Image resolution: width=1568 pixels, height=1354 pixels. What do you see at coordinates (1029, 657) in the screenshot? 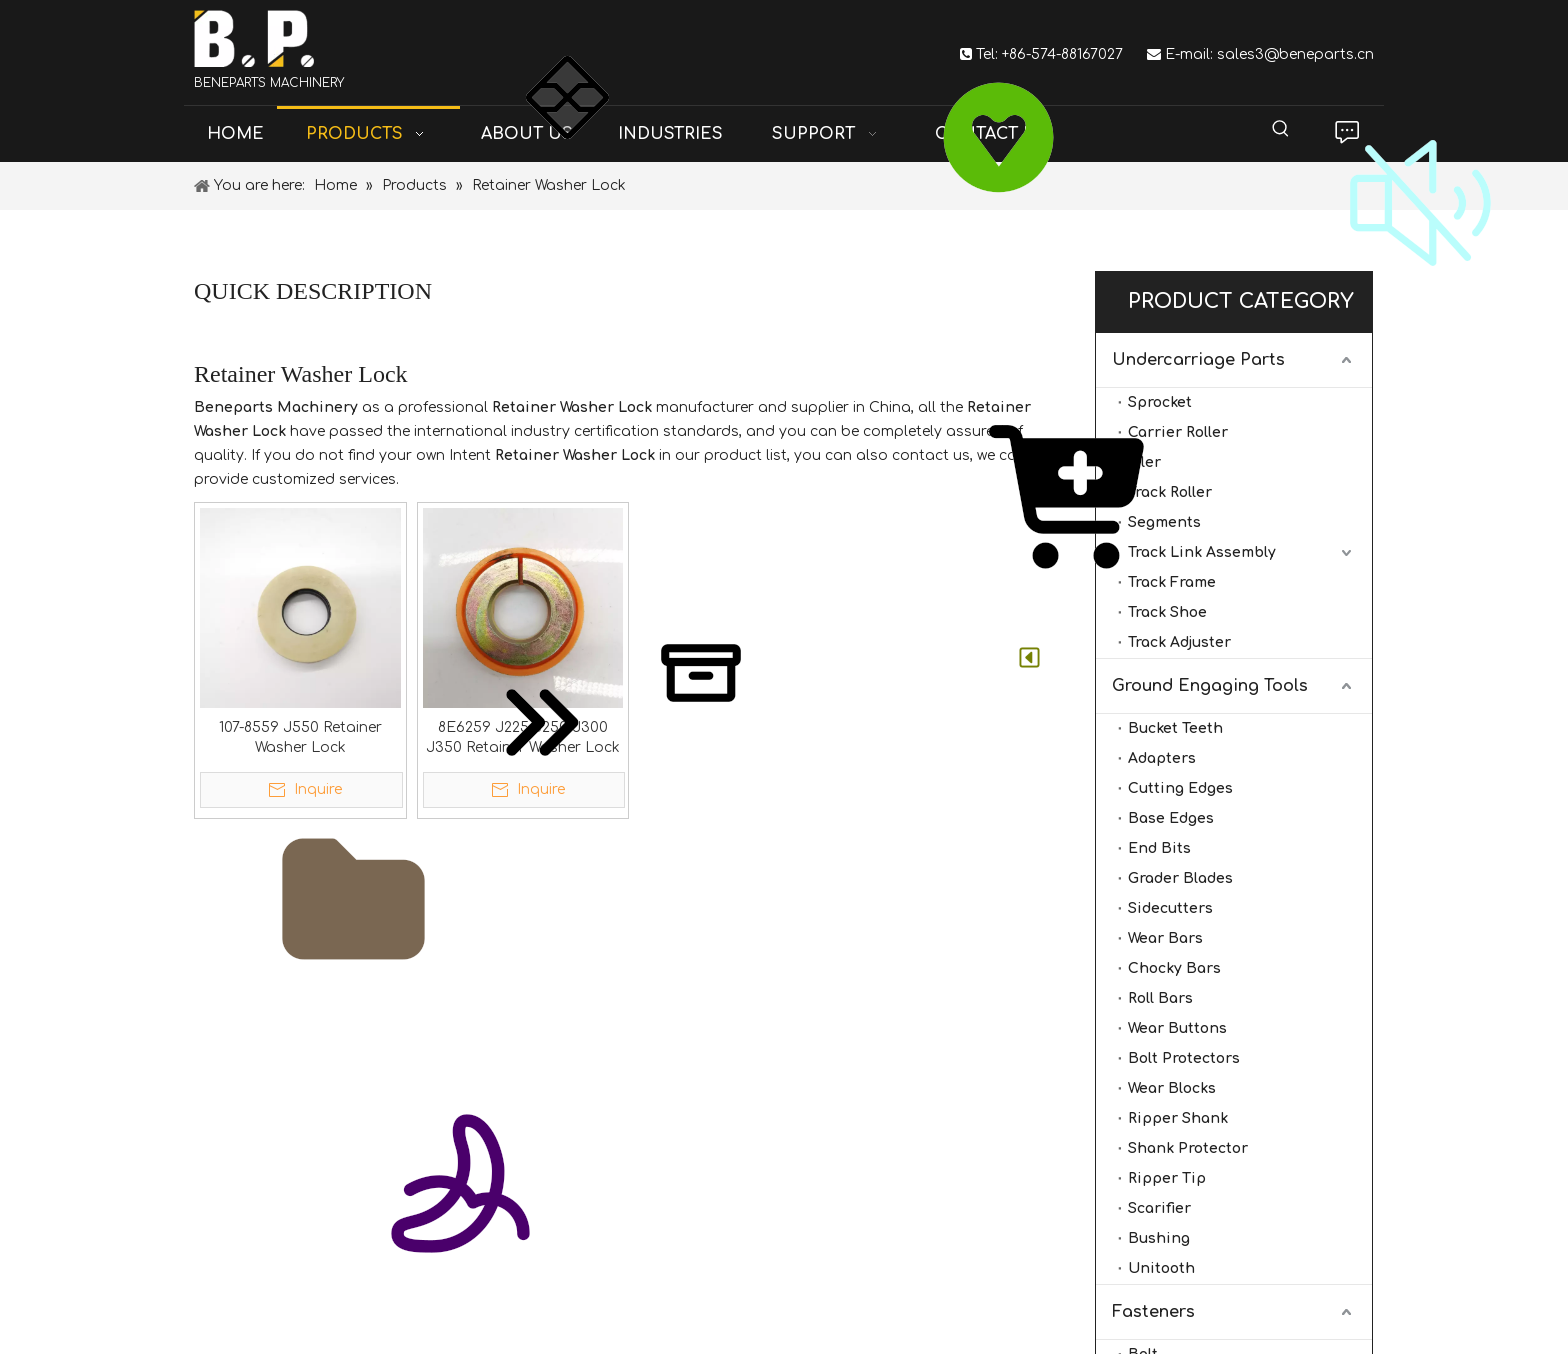
I see `navigate to the previous item or screen` at bounding box center [1029, 657].